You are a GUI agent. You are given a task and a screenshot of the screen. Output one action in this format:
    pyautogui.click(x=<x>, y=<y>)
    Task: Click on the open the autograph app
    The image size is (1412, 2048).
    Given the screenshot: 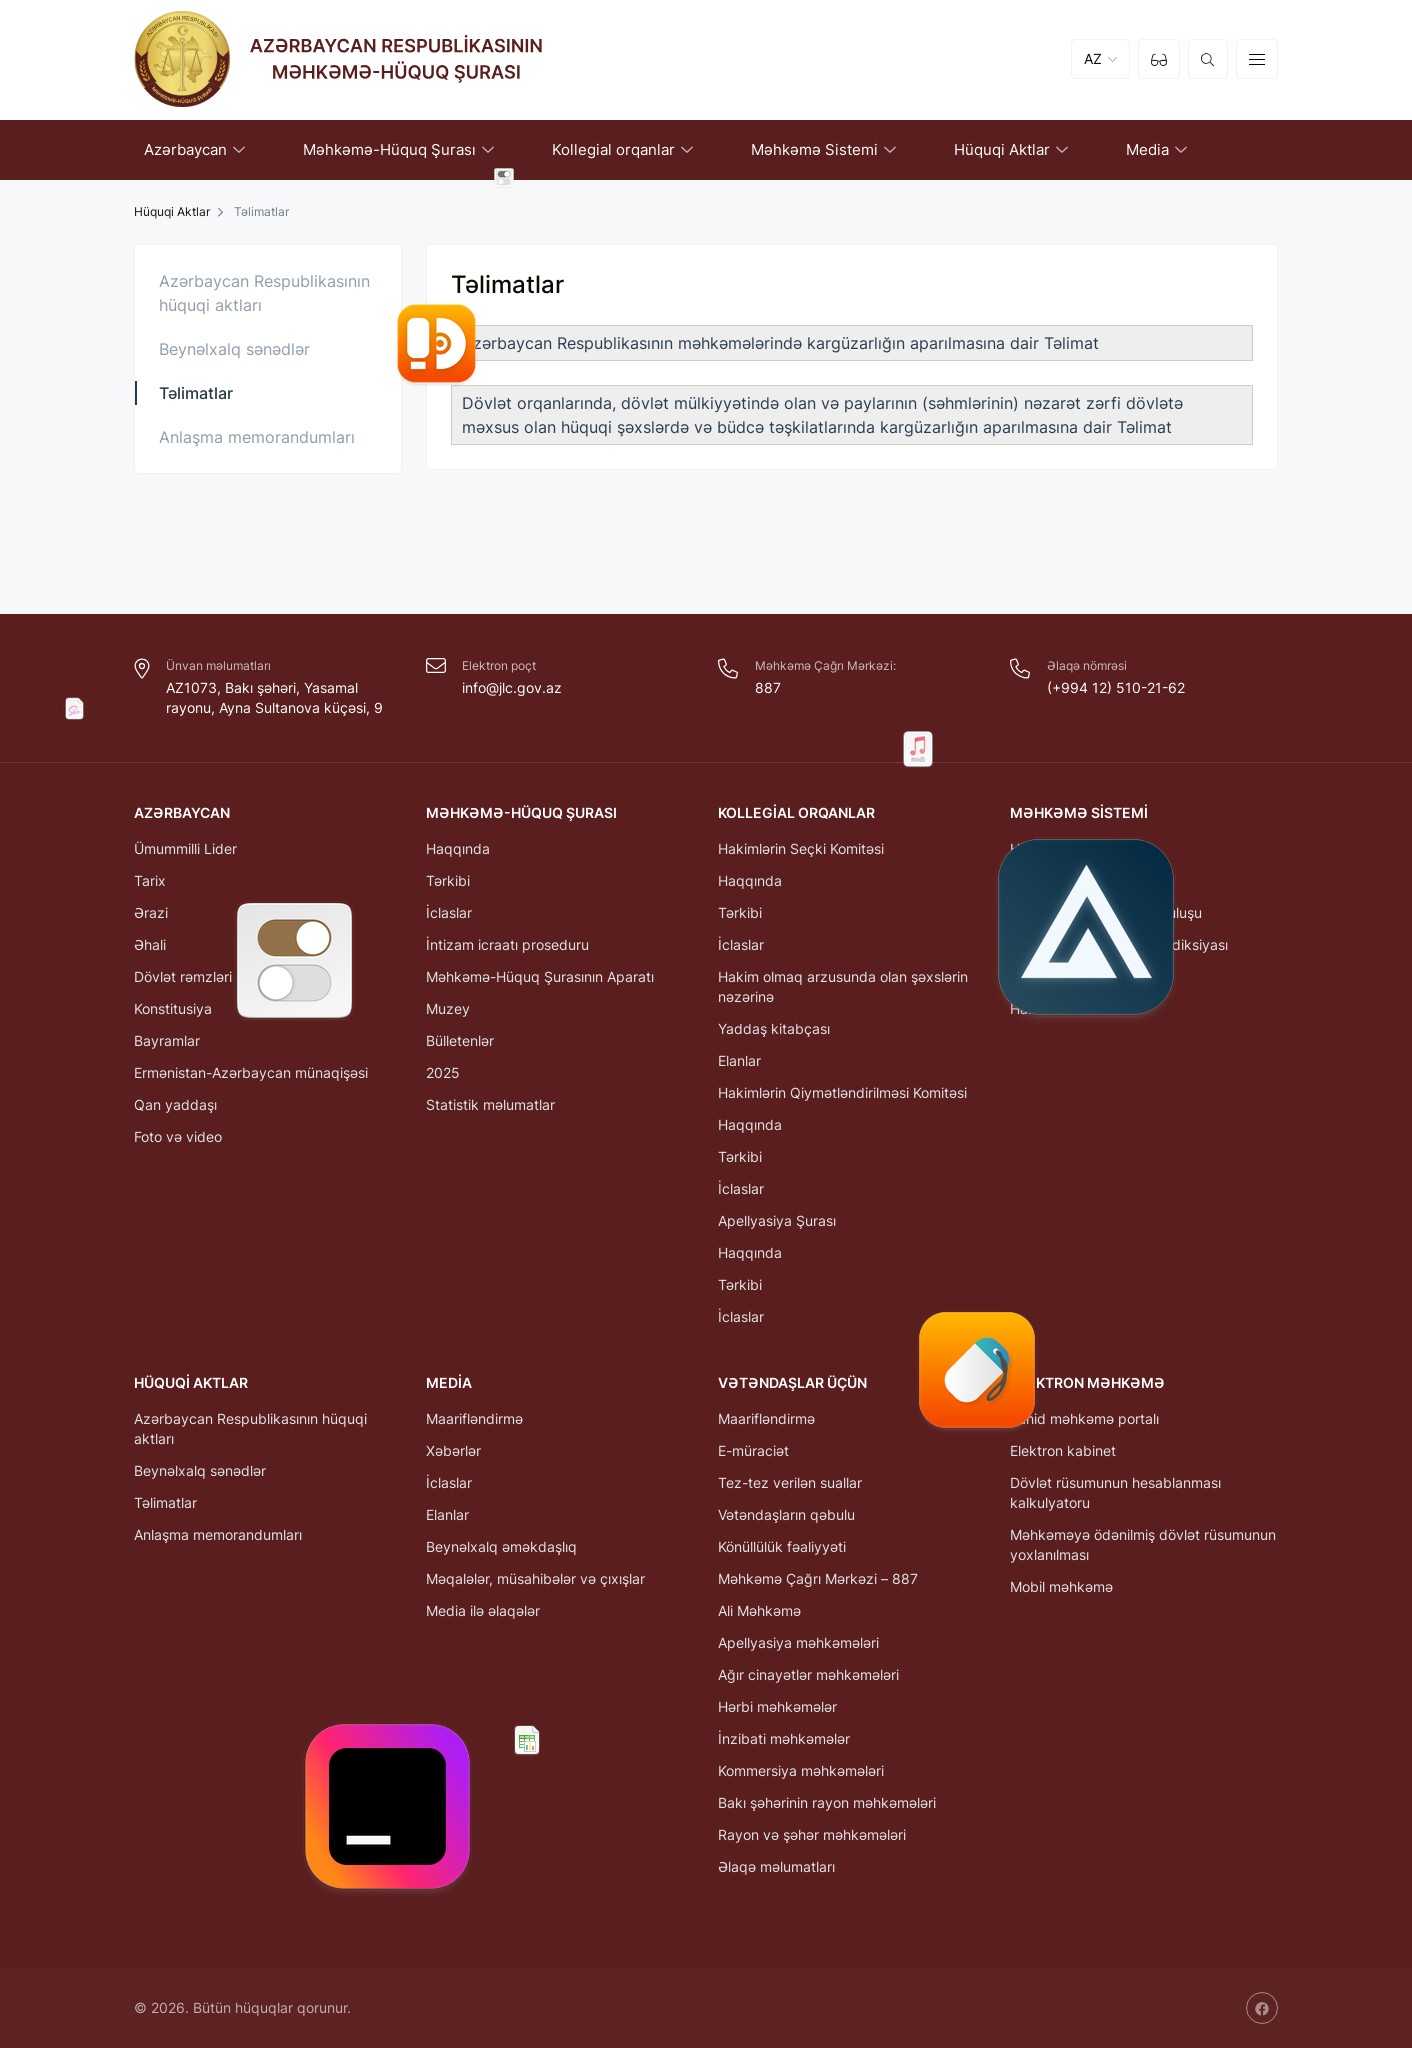 What is the action you would take?
    pyautogui.click(x=1086, y=927)
    